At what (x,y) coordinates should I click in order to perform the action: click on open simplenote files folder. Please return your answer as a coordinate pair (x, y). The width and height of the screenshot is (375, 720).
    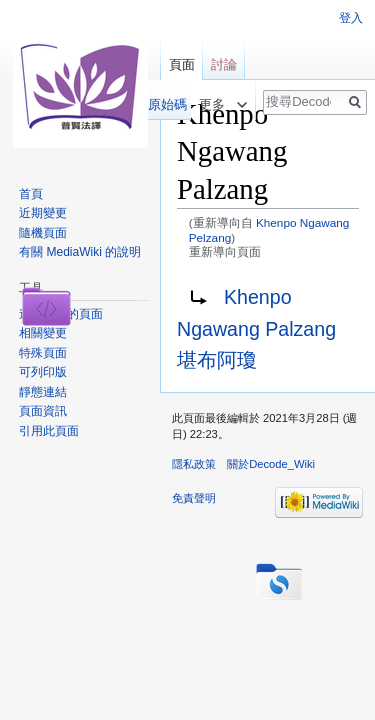
    Looking at the image, I should click on (279, 583).